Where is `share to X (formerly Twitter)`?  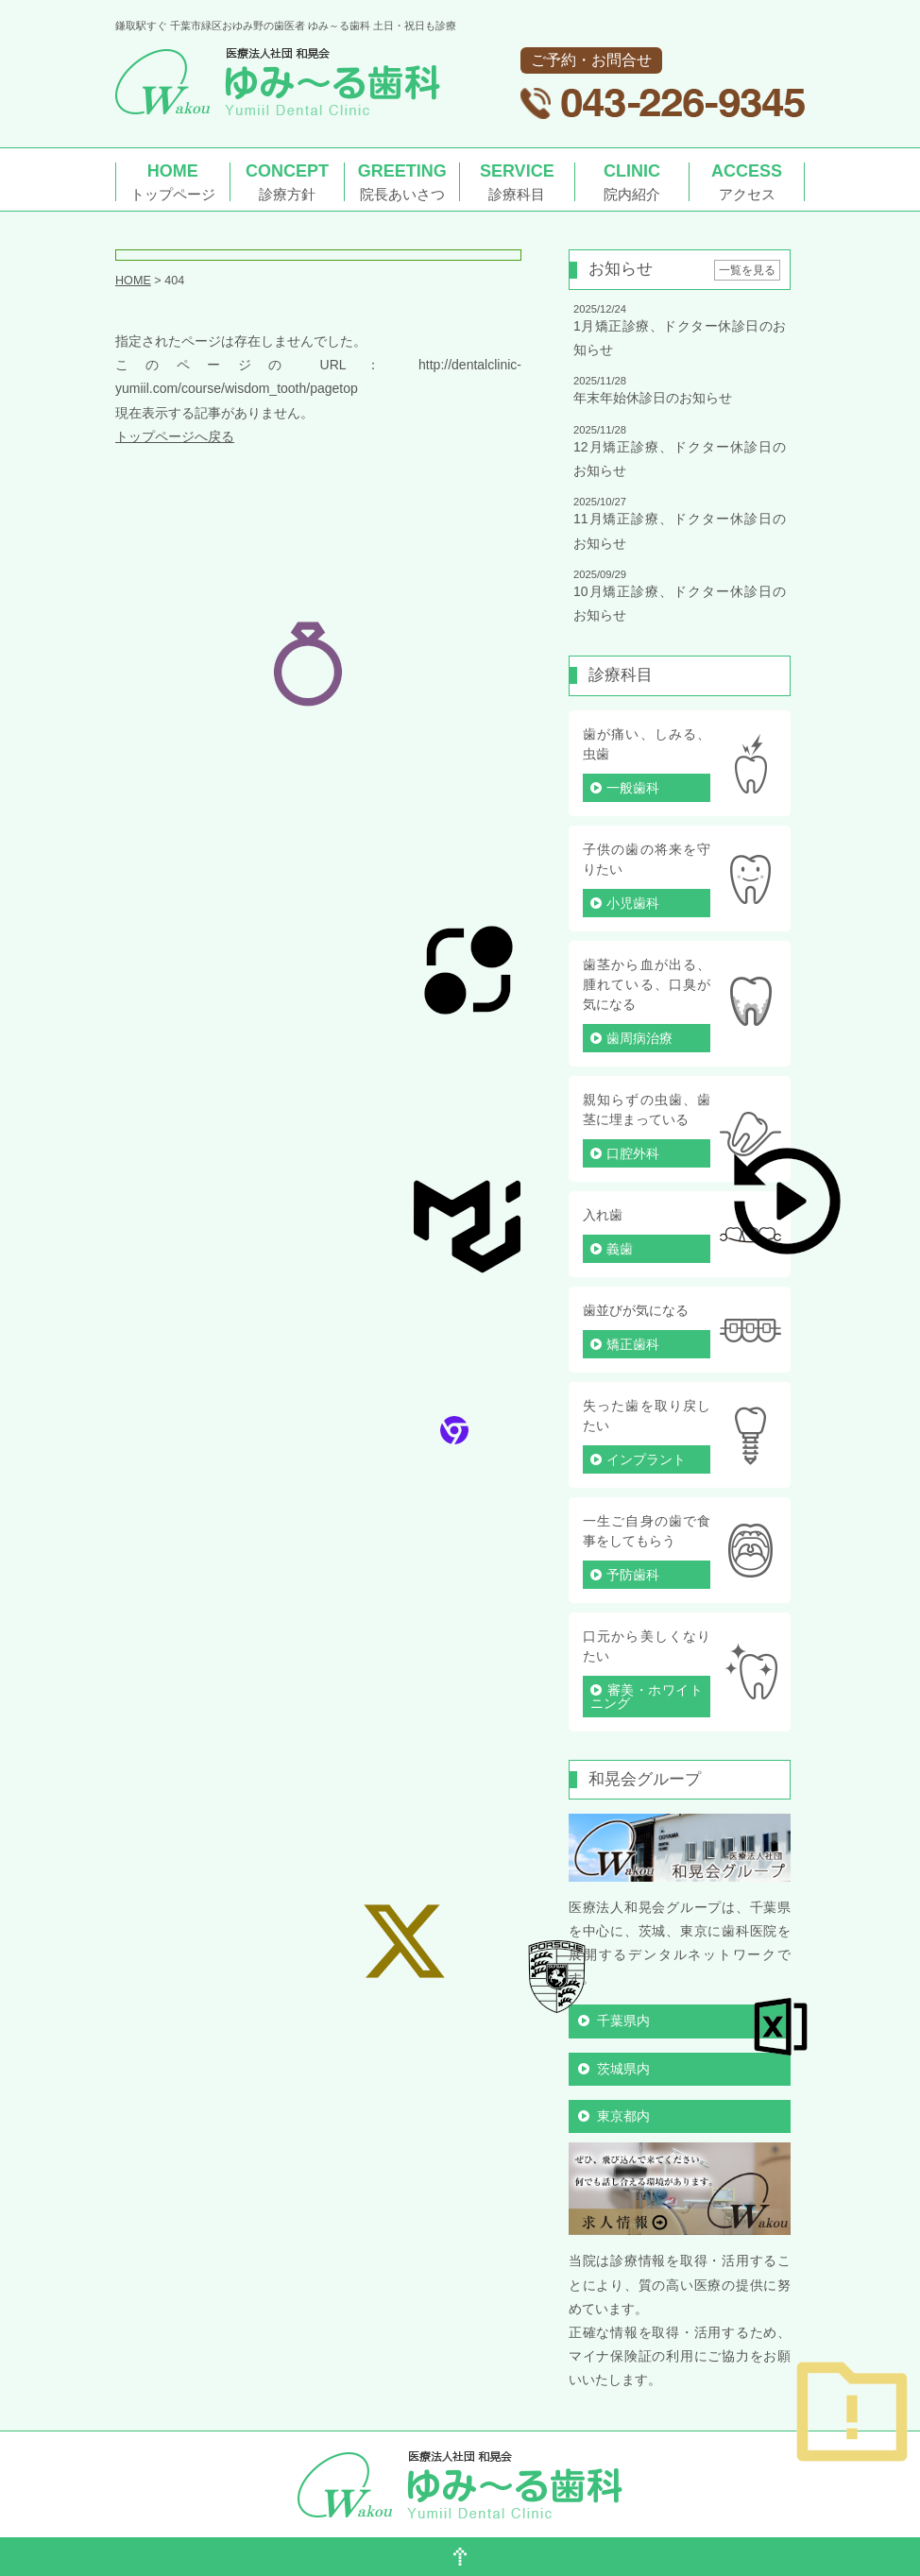
share to X (formerly Twitter) is located at coordinates (404, 1941).